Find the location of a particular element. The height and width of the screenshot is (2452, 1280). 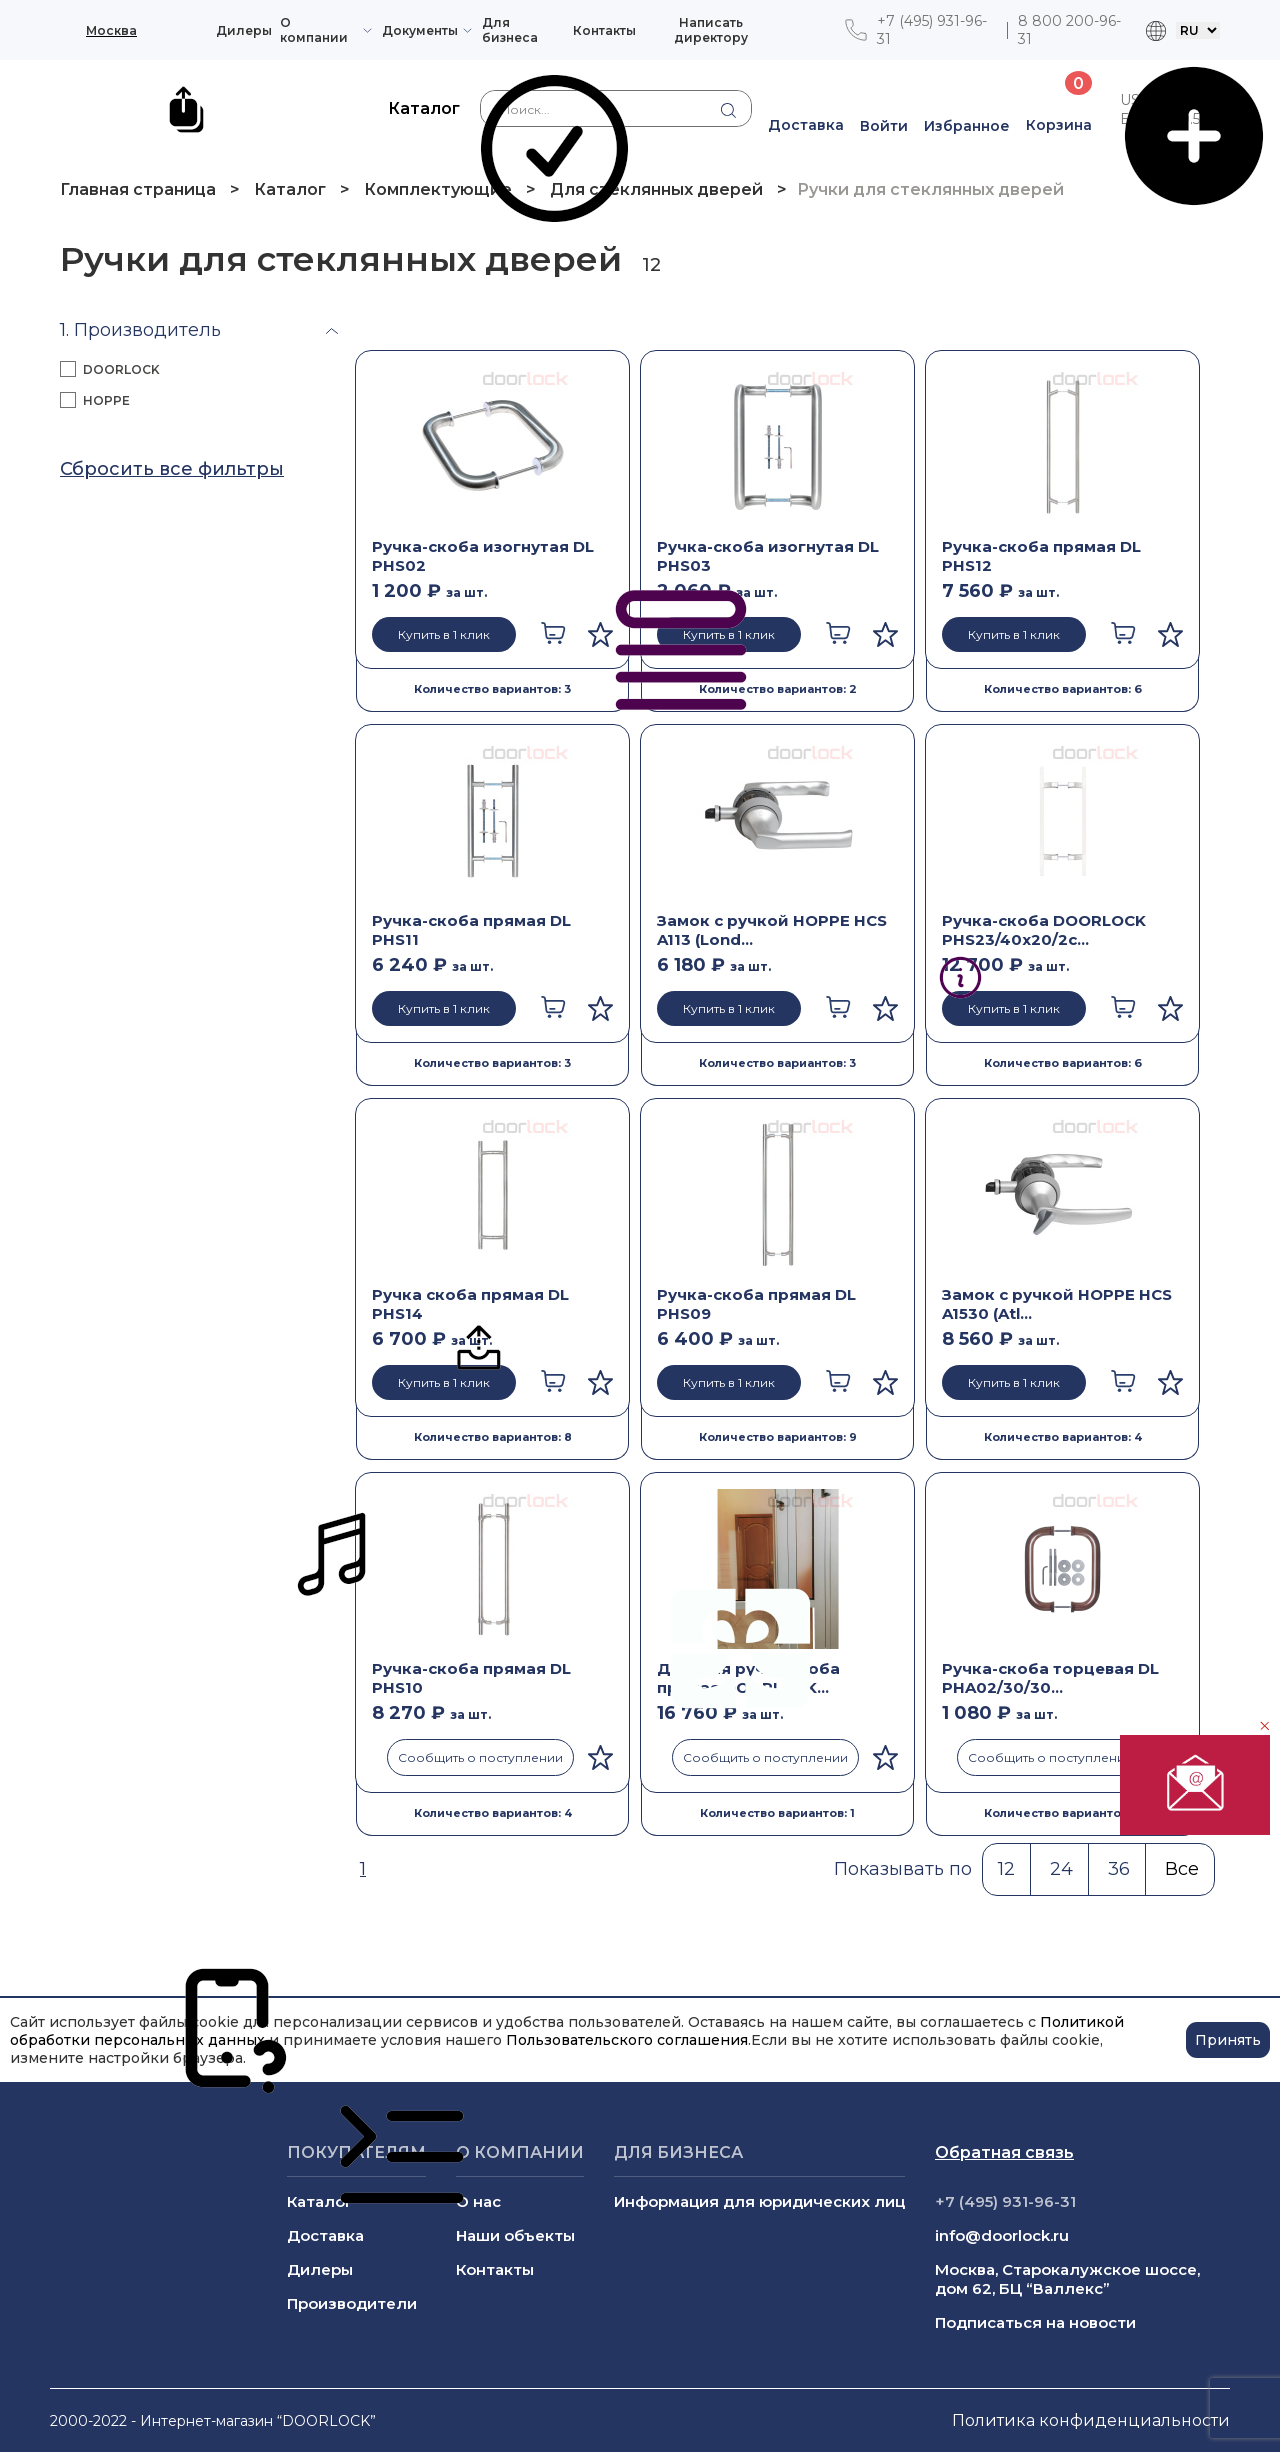

access music or audio player is located at coordinates (333, 1554).